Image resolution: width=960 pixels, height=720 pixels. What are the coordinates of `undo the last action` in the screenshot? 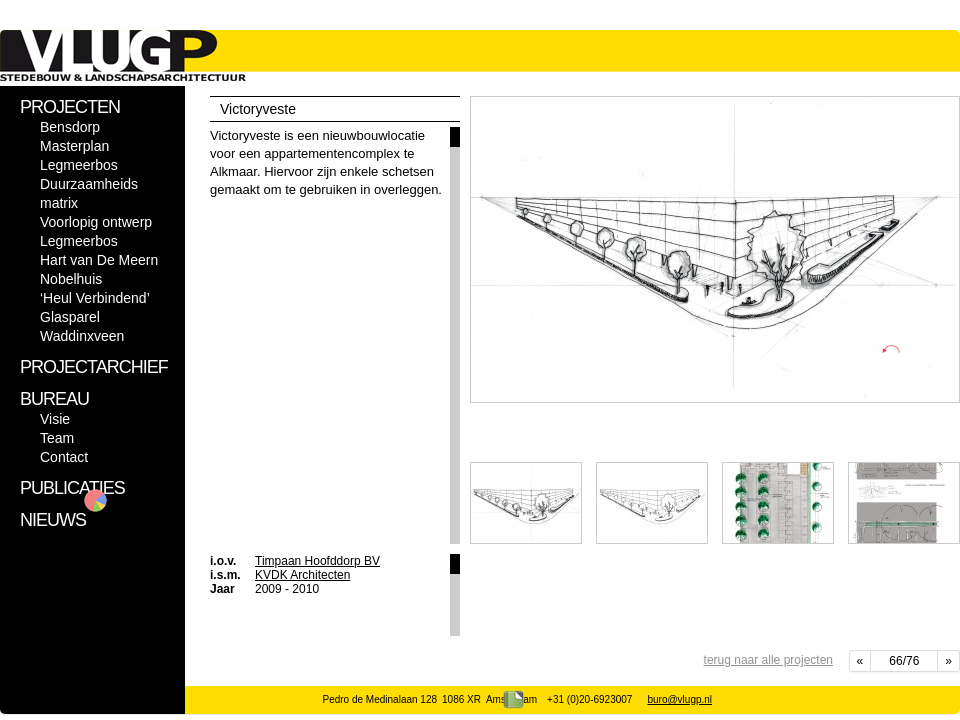 It's located at (891, 349).